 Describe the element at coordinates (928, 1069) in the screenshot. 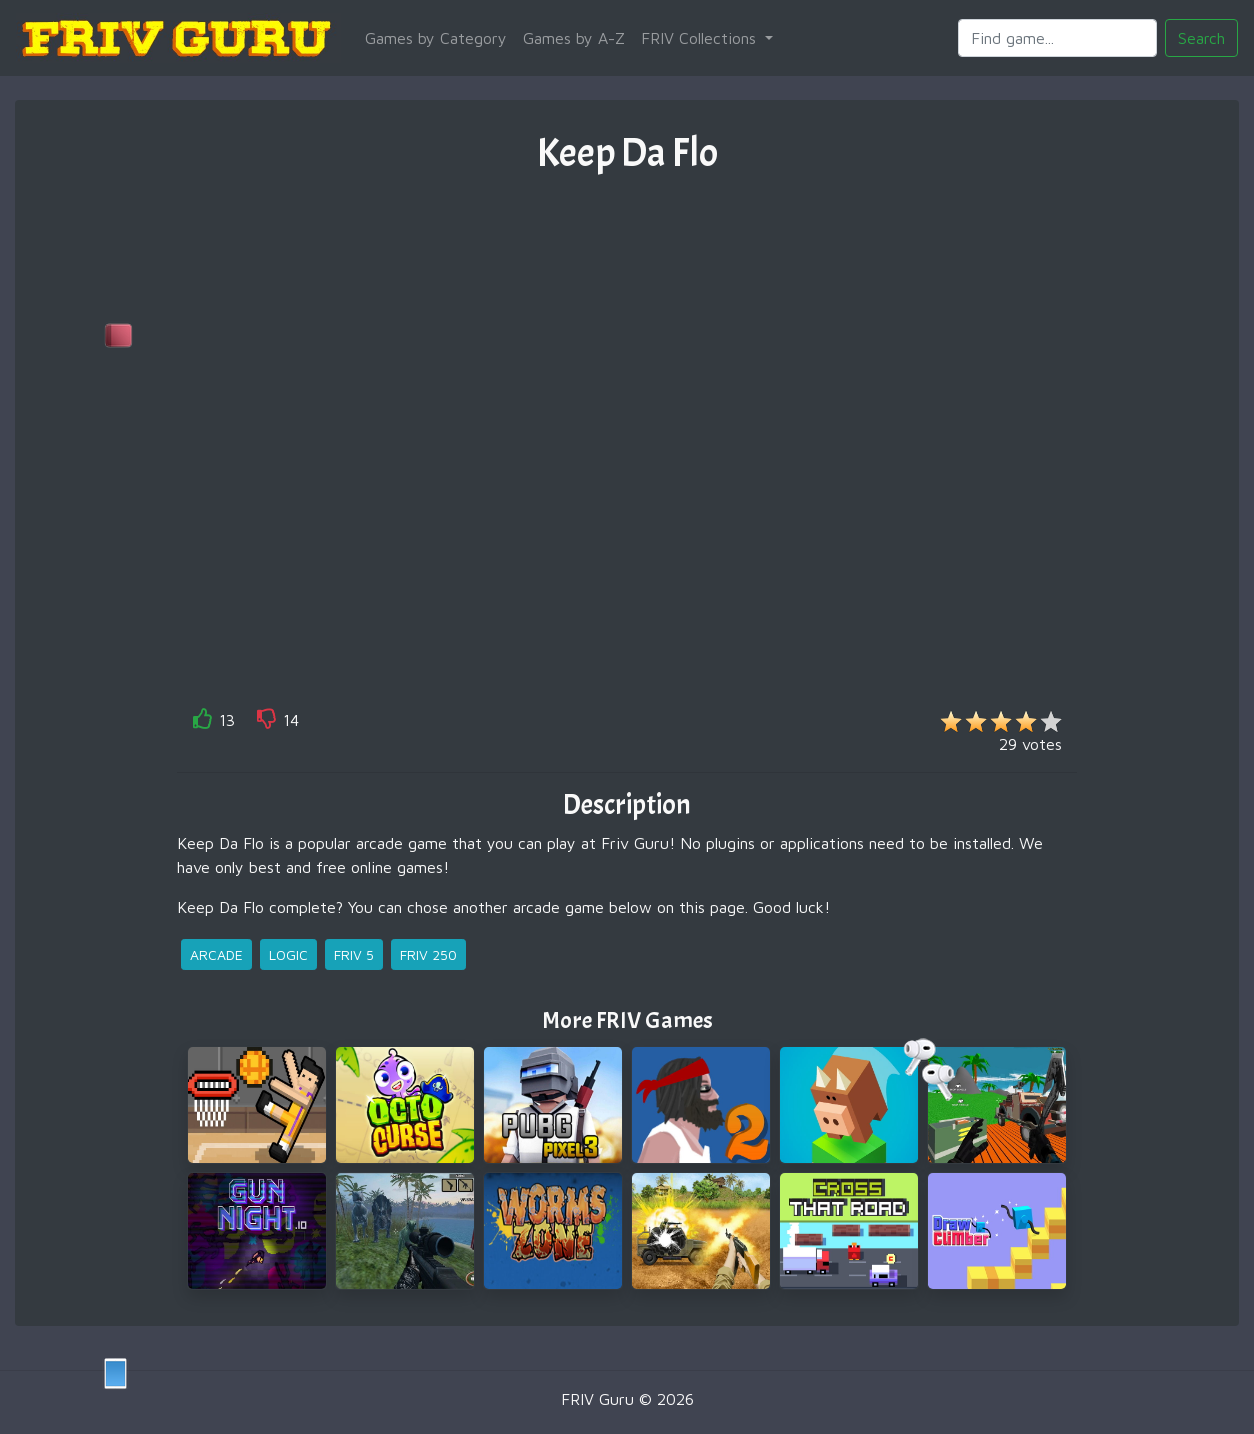

I see `connect bluetooth earbuds` at that location.